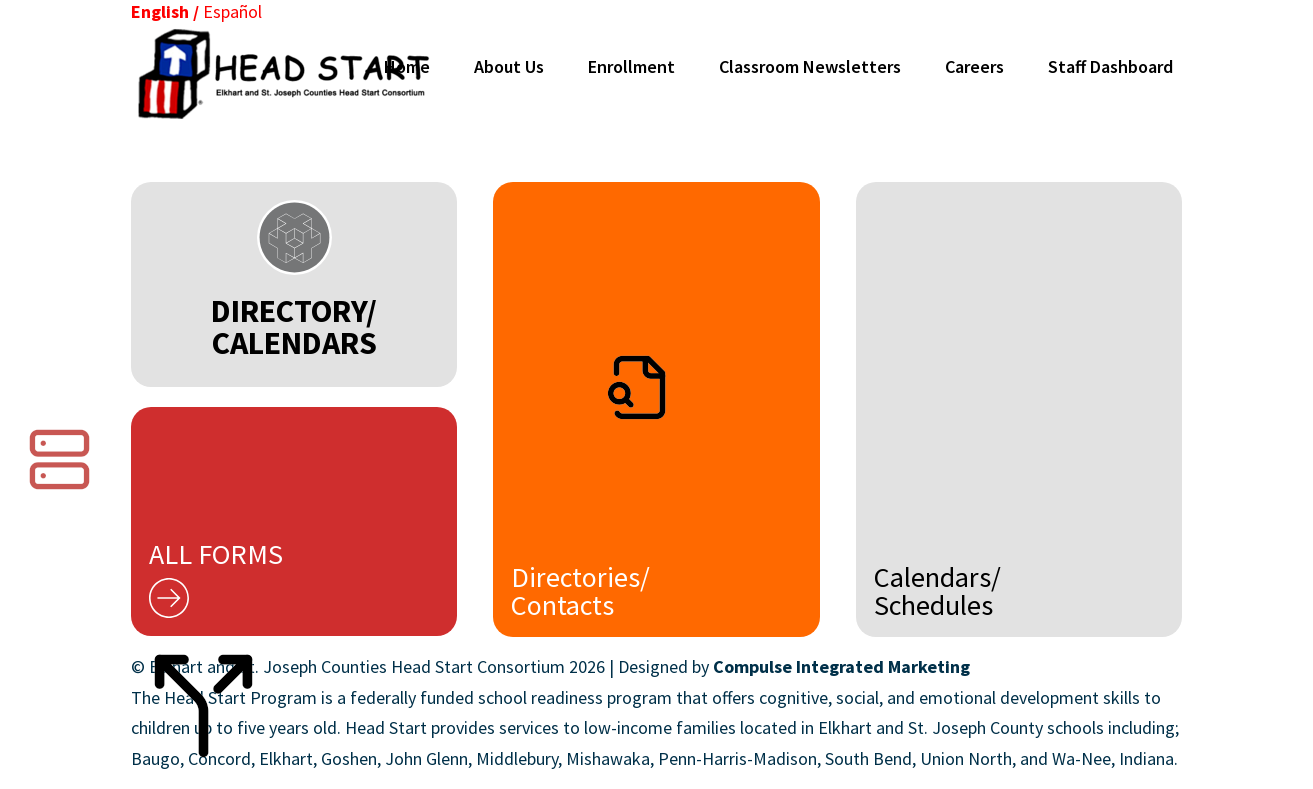 The width and height of the screenshot is (1313, 789). Describe the element at coordinates (639, 387) in the screenshot. I see `search within a document` at that location.